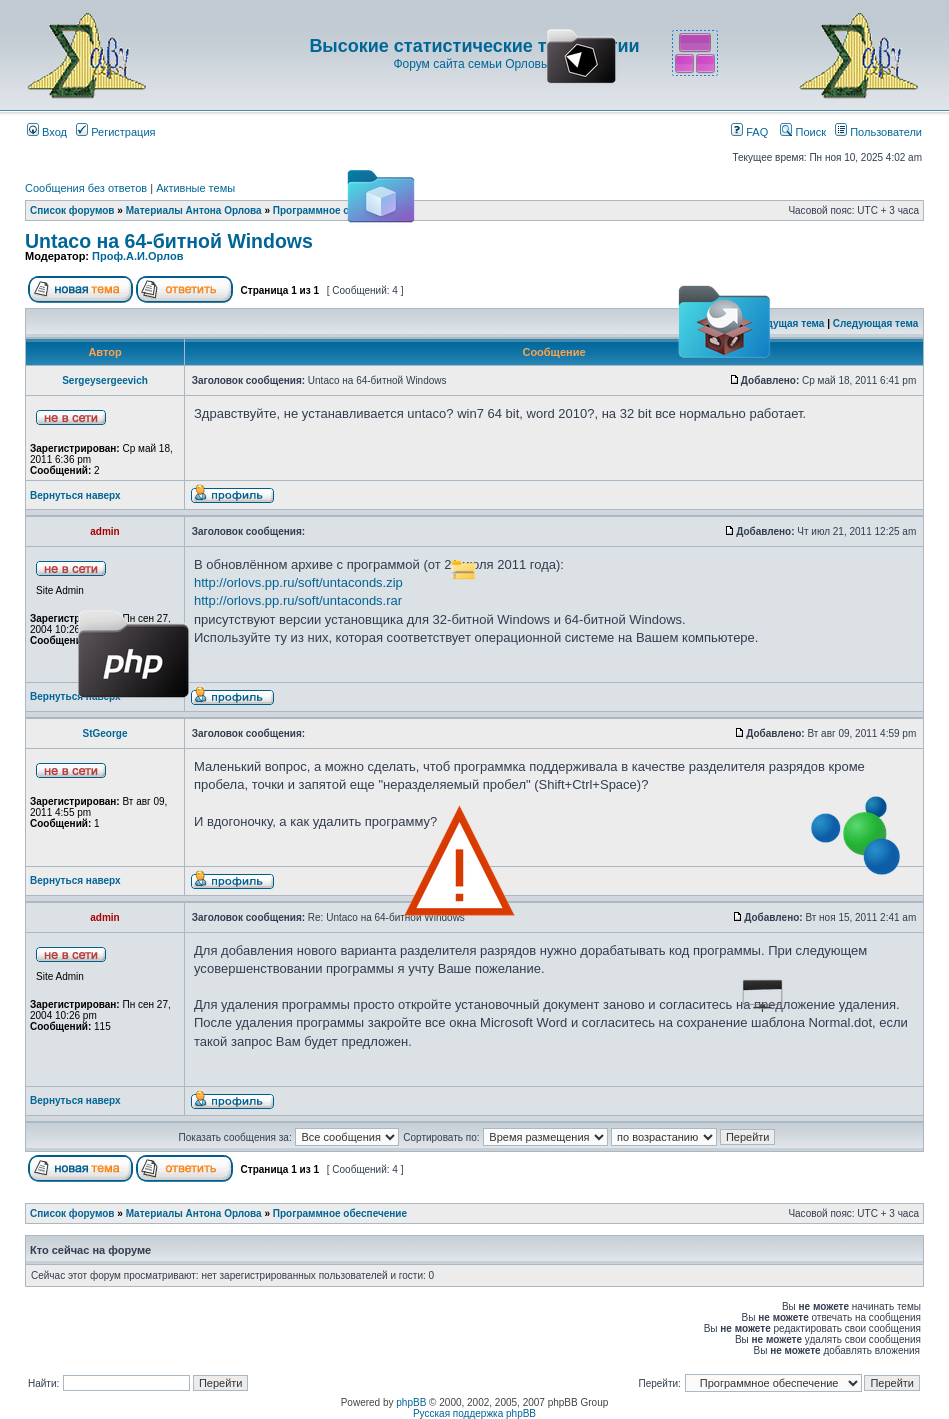  What do you see at coordinates (381, 198) in the screenshot?
I see `open the 3D objects folder` at bounding box center [381, 198].